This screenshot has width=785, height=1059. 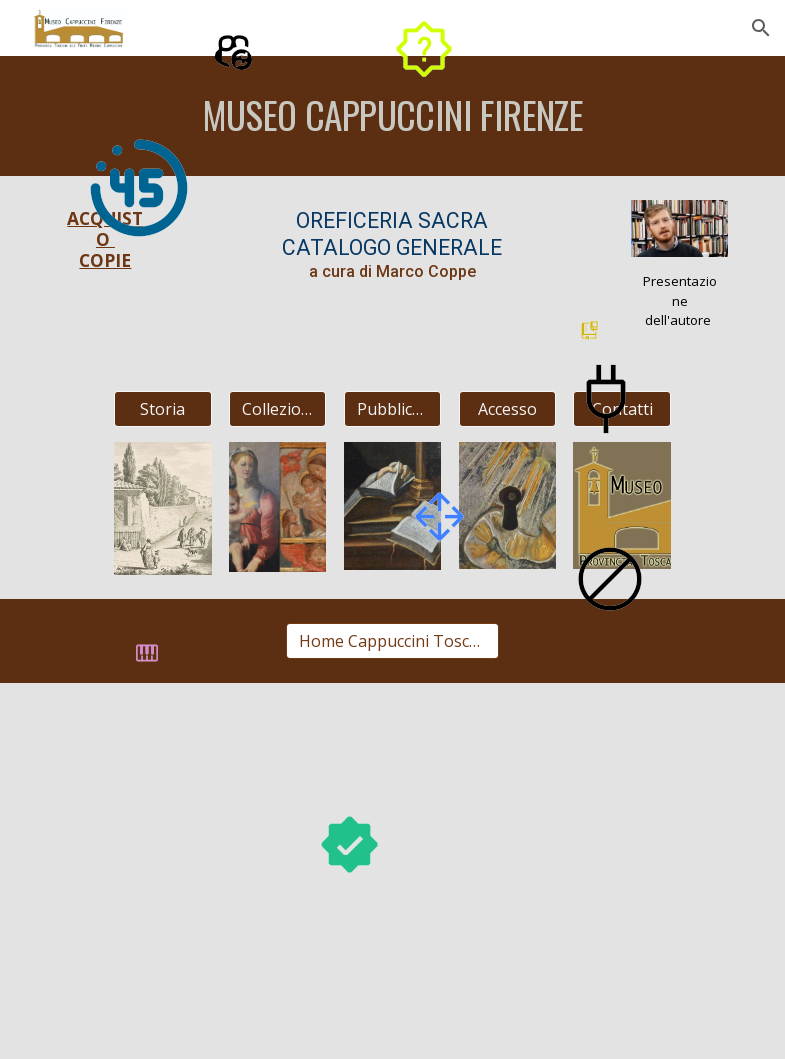 I want to click on clone a repository, so click(x=589, y=330).